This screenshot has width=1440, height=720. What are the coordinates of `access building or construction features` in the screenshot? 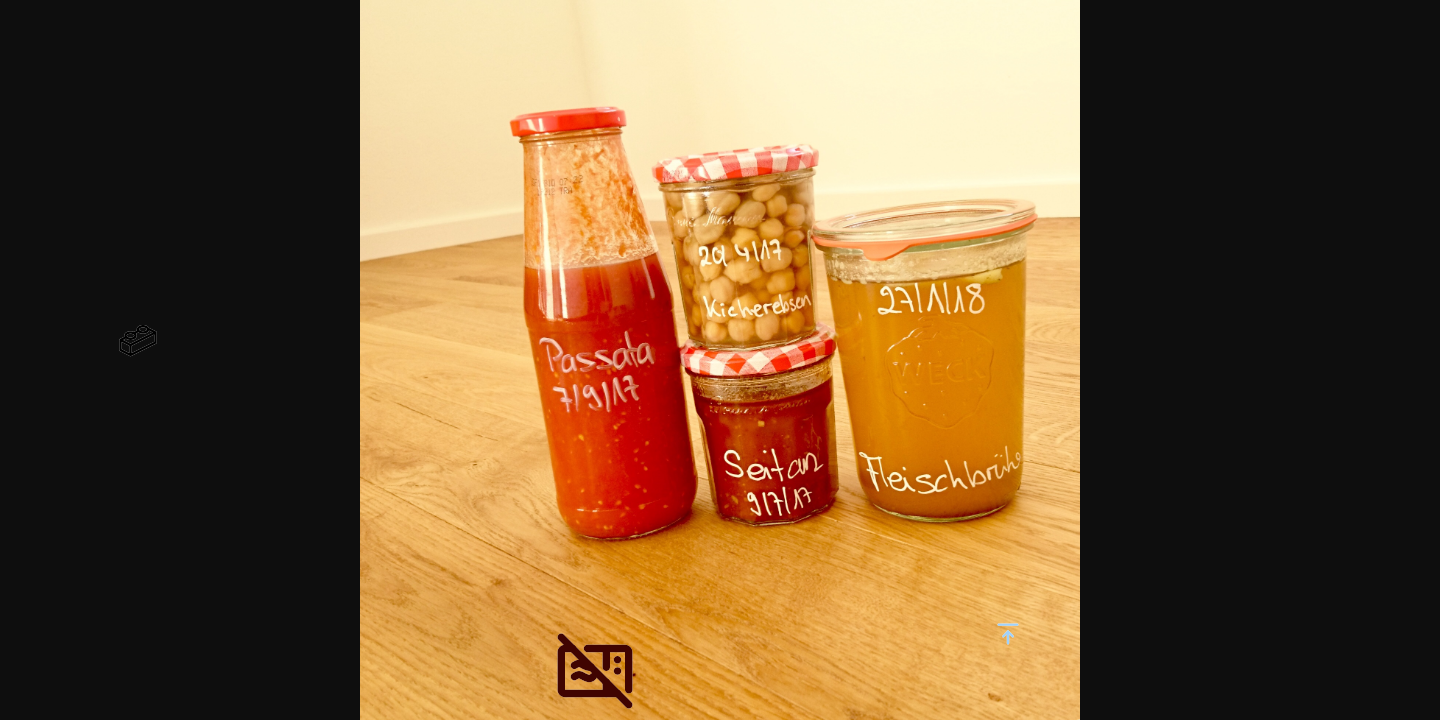 It's located at (138, 340).